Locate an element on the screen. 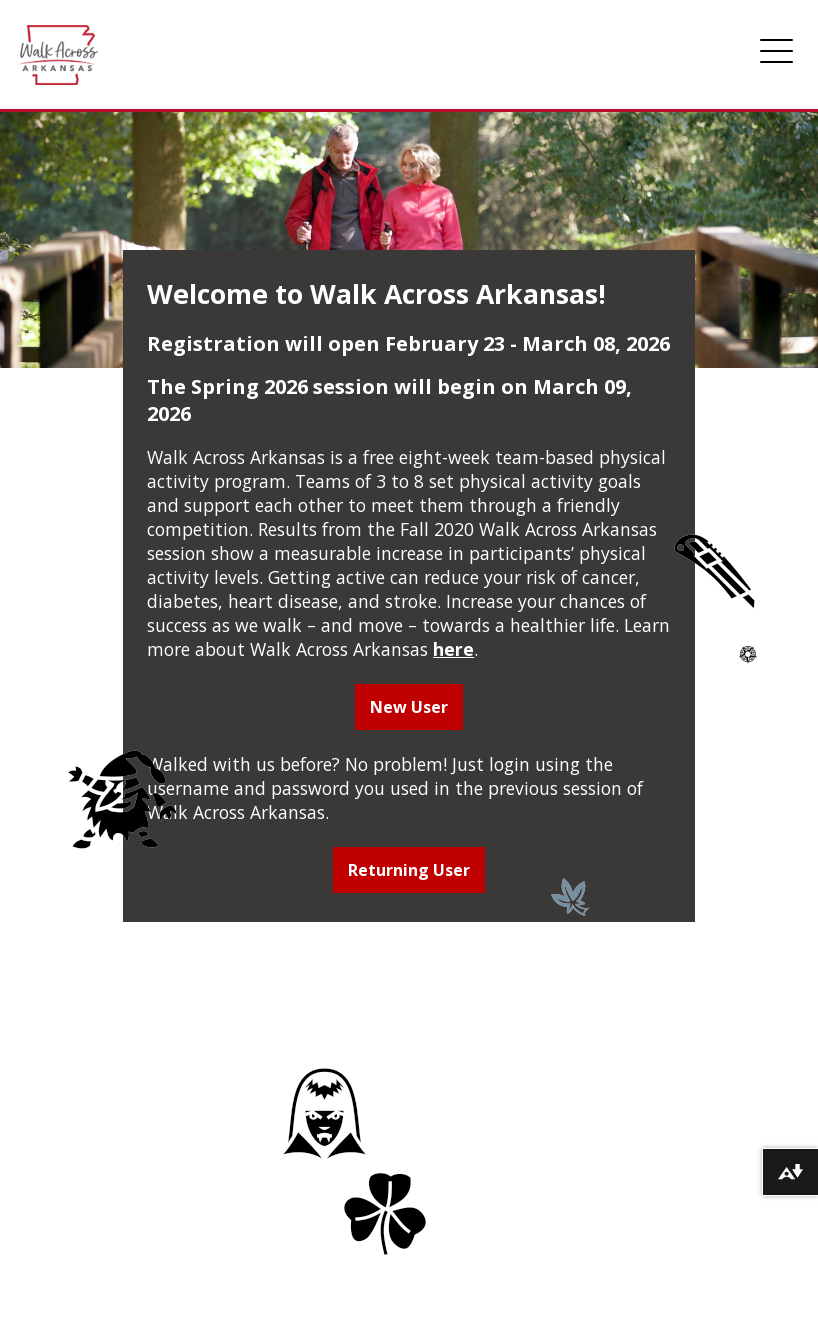 The width and height of the screenshot is (818, 1329). indicates occult or mystical game element is located at coordinates (748, 655).